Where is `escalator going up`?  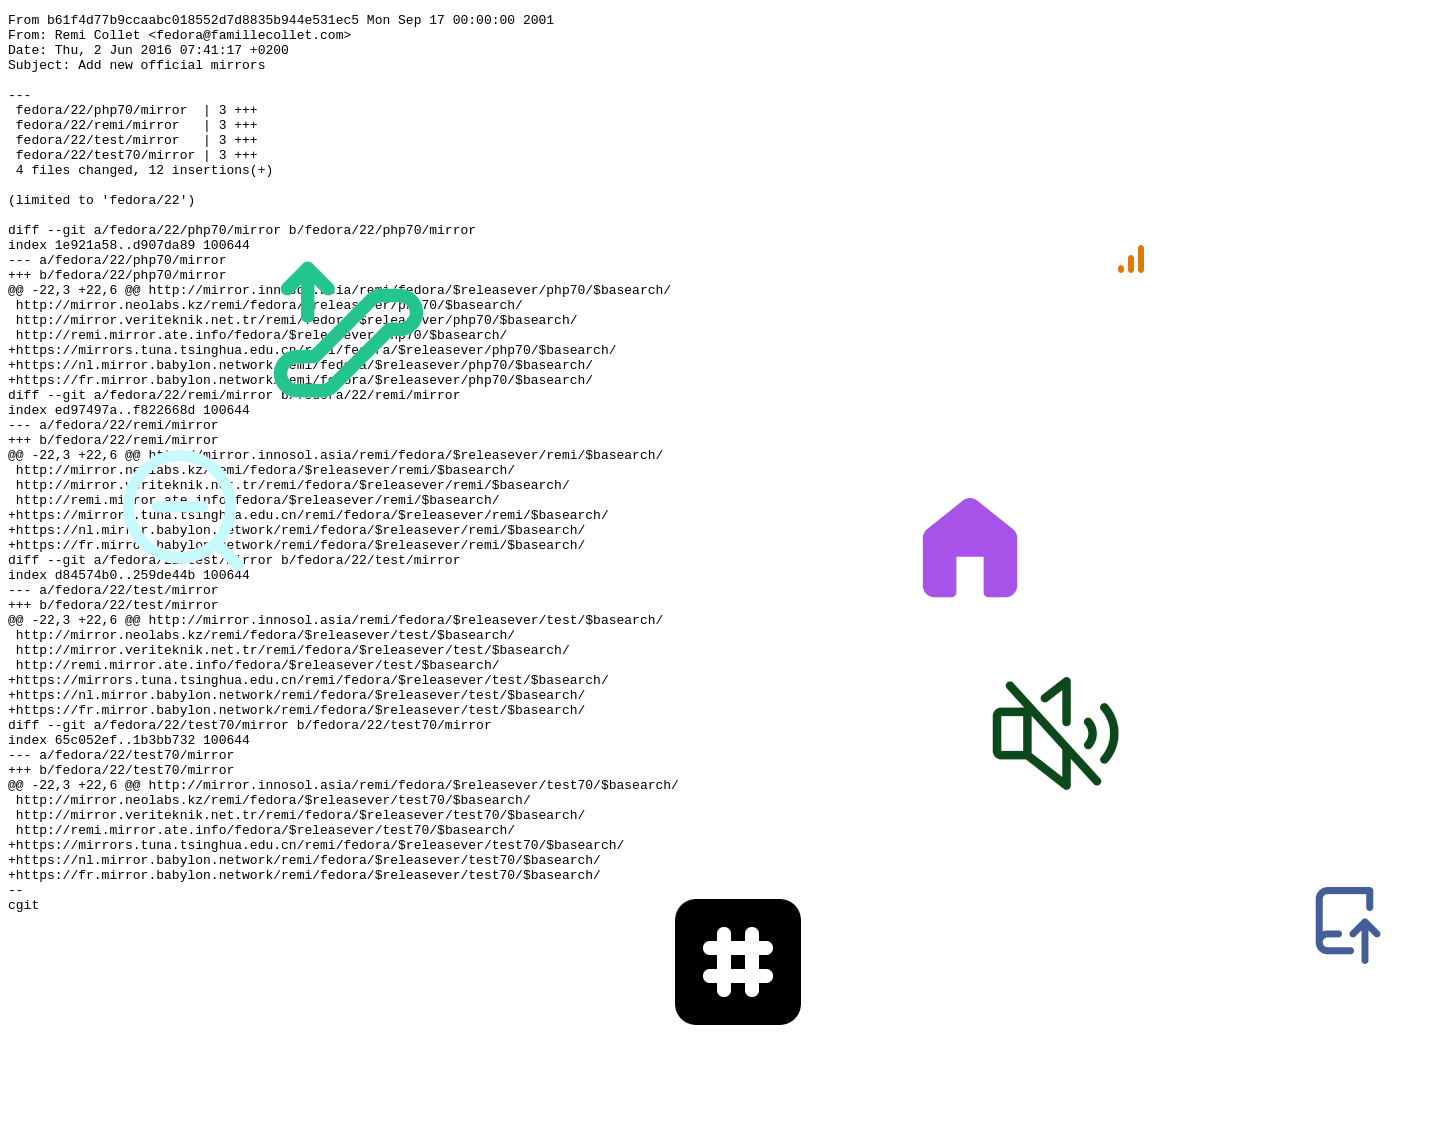 escalator going up is located at coordinates (348, 329).